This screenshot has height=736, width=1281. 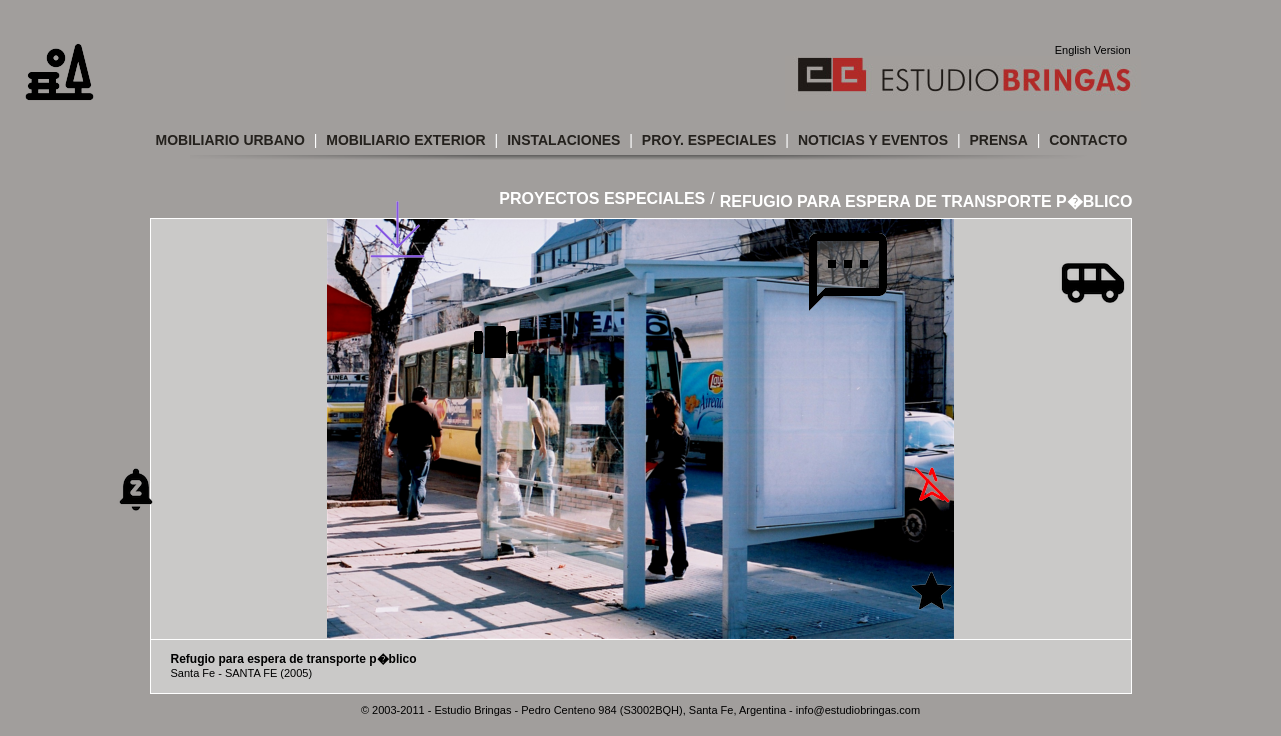 What do you see at coordinates (136, 489) in the screenshot?
I see `notifications are paused or snoozed` at bounding box center [136, 489].